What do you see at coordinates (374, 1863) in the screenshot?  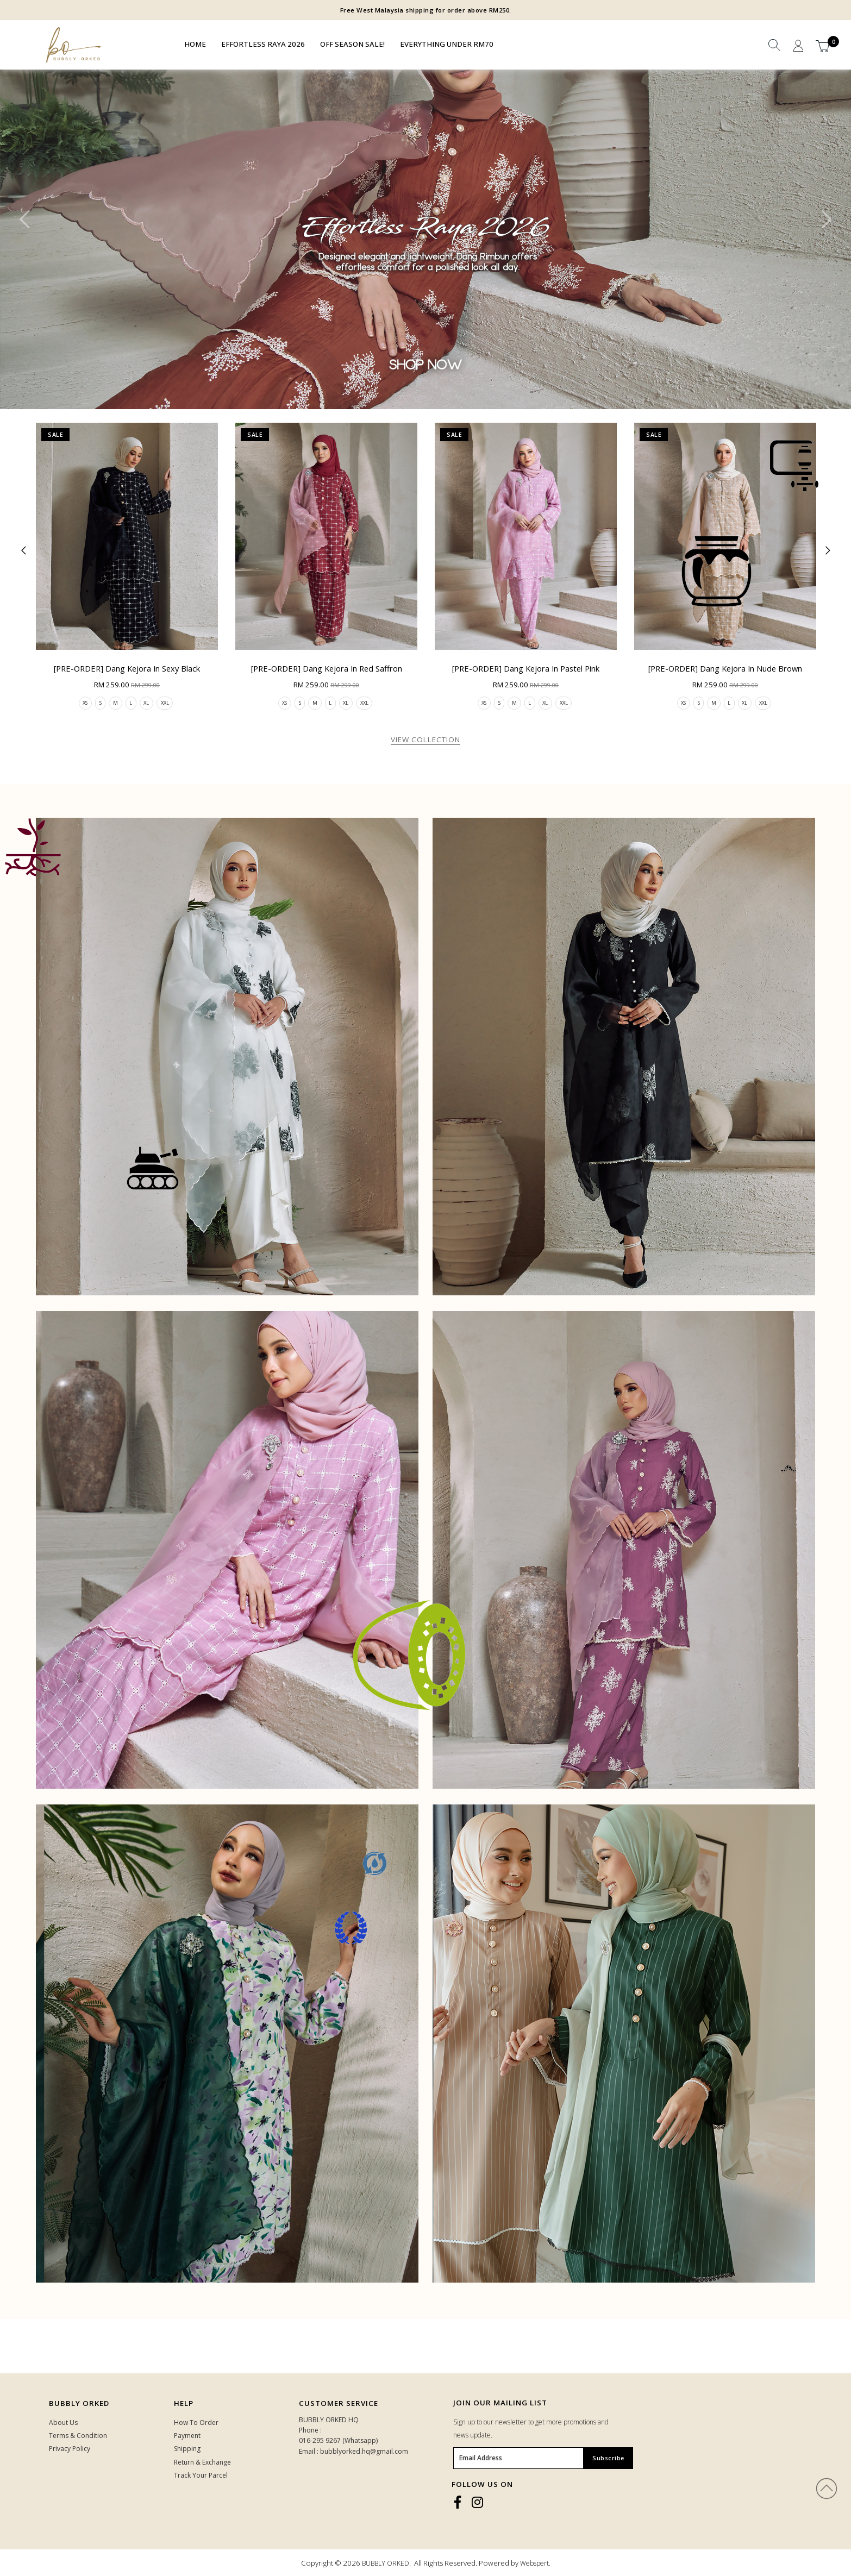 I see `water recycling or purification system status` at bounding box center [374, 1863].